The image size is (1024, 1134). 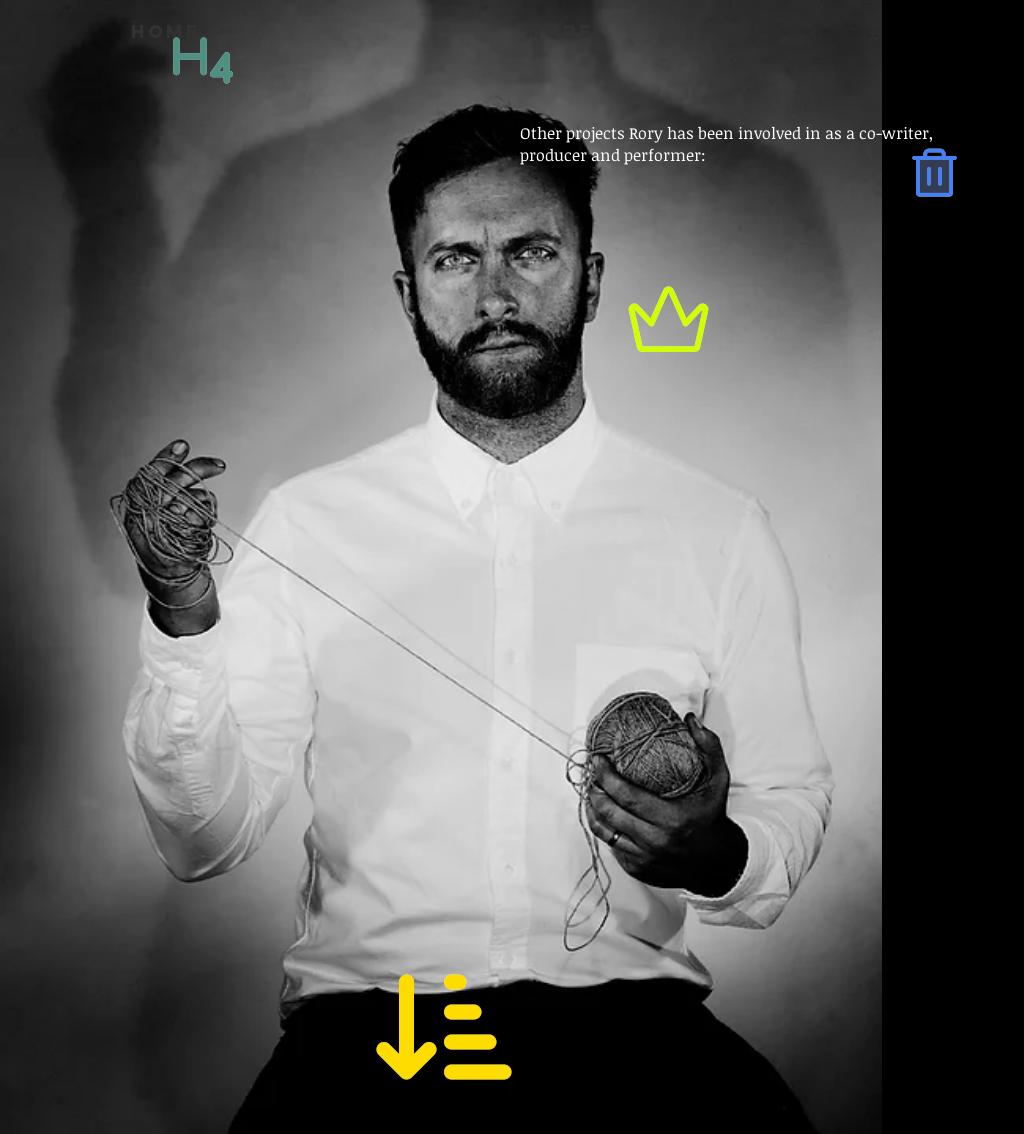 I want to click on sort items from smallest to largest, so click(x=444, y=1027).